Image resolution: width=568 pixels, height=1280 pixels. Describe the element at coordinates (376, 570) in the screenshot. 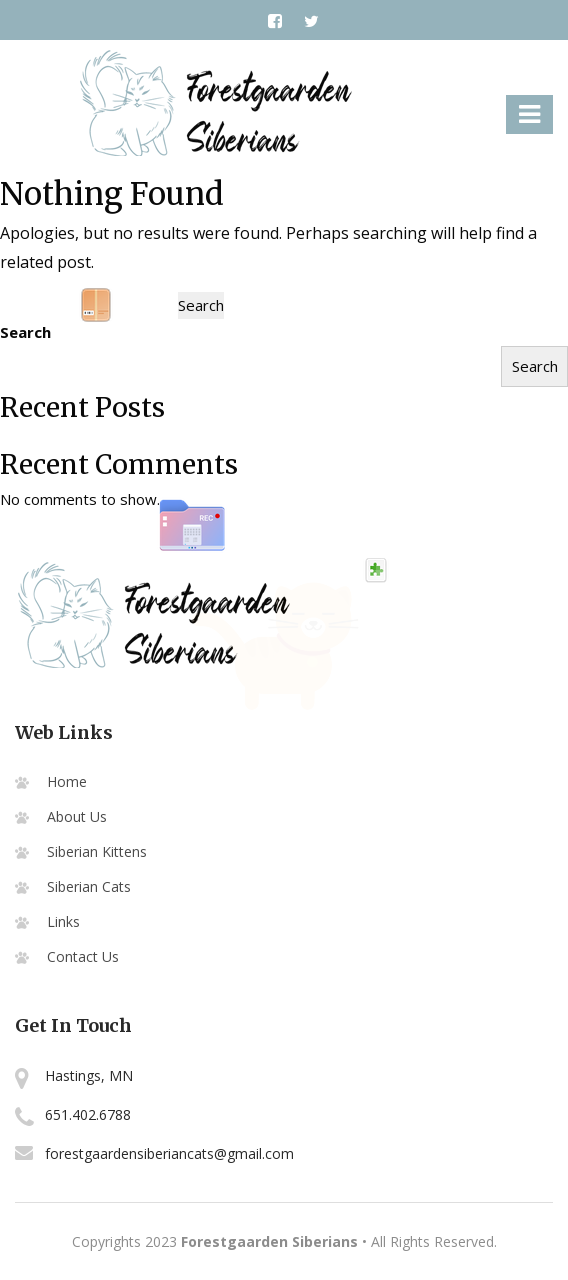

I see `an extension or plugin file type` at that location.